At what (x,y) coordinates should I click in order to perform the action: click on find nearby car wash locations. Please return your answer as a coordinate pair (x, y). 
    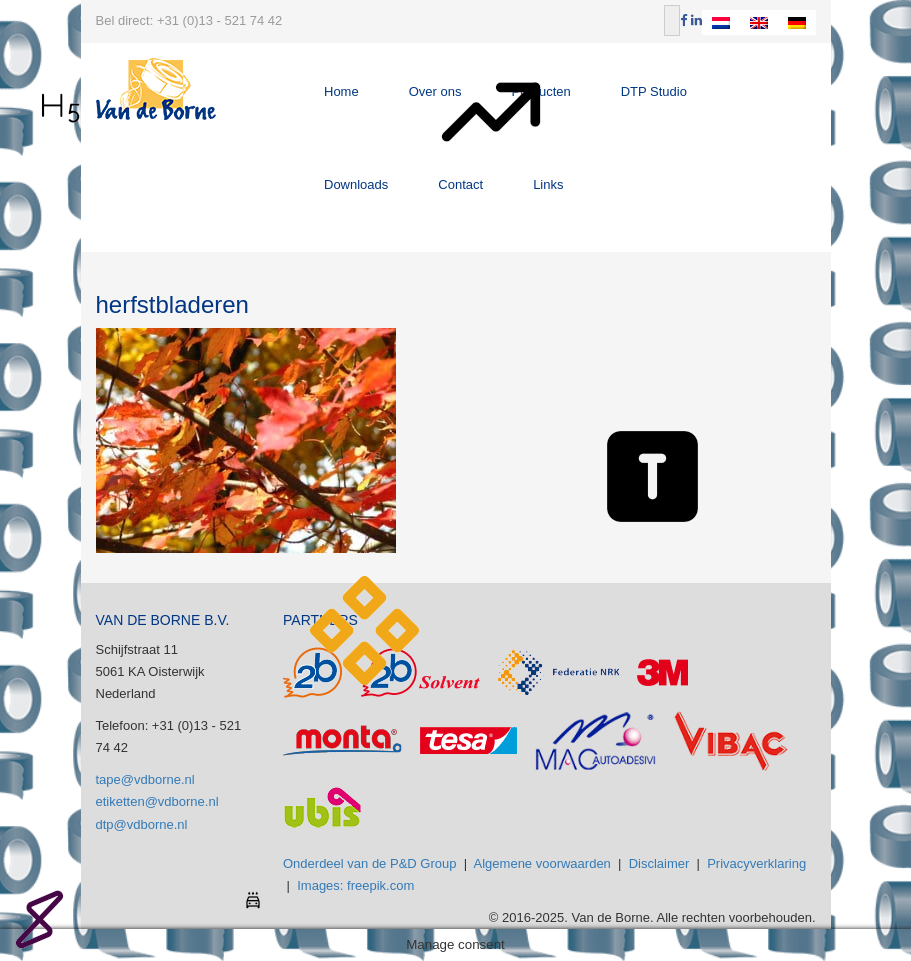
    Looking at the image, I should click on (253, 900).